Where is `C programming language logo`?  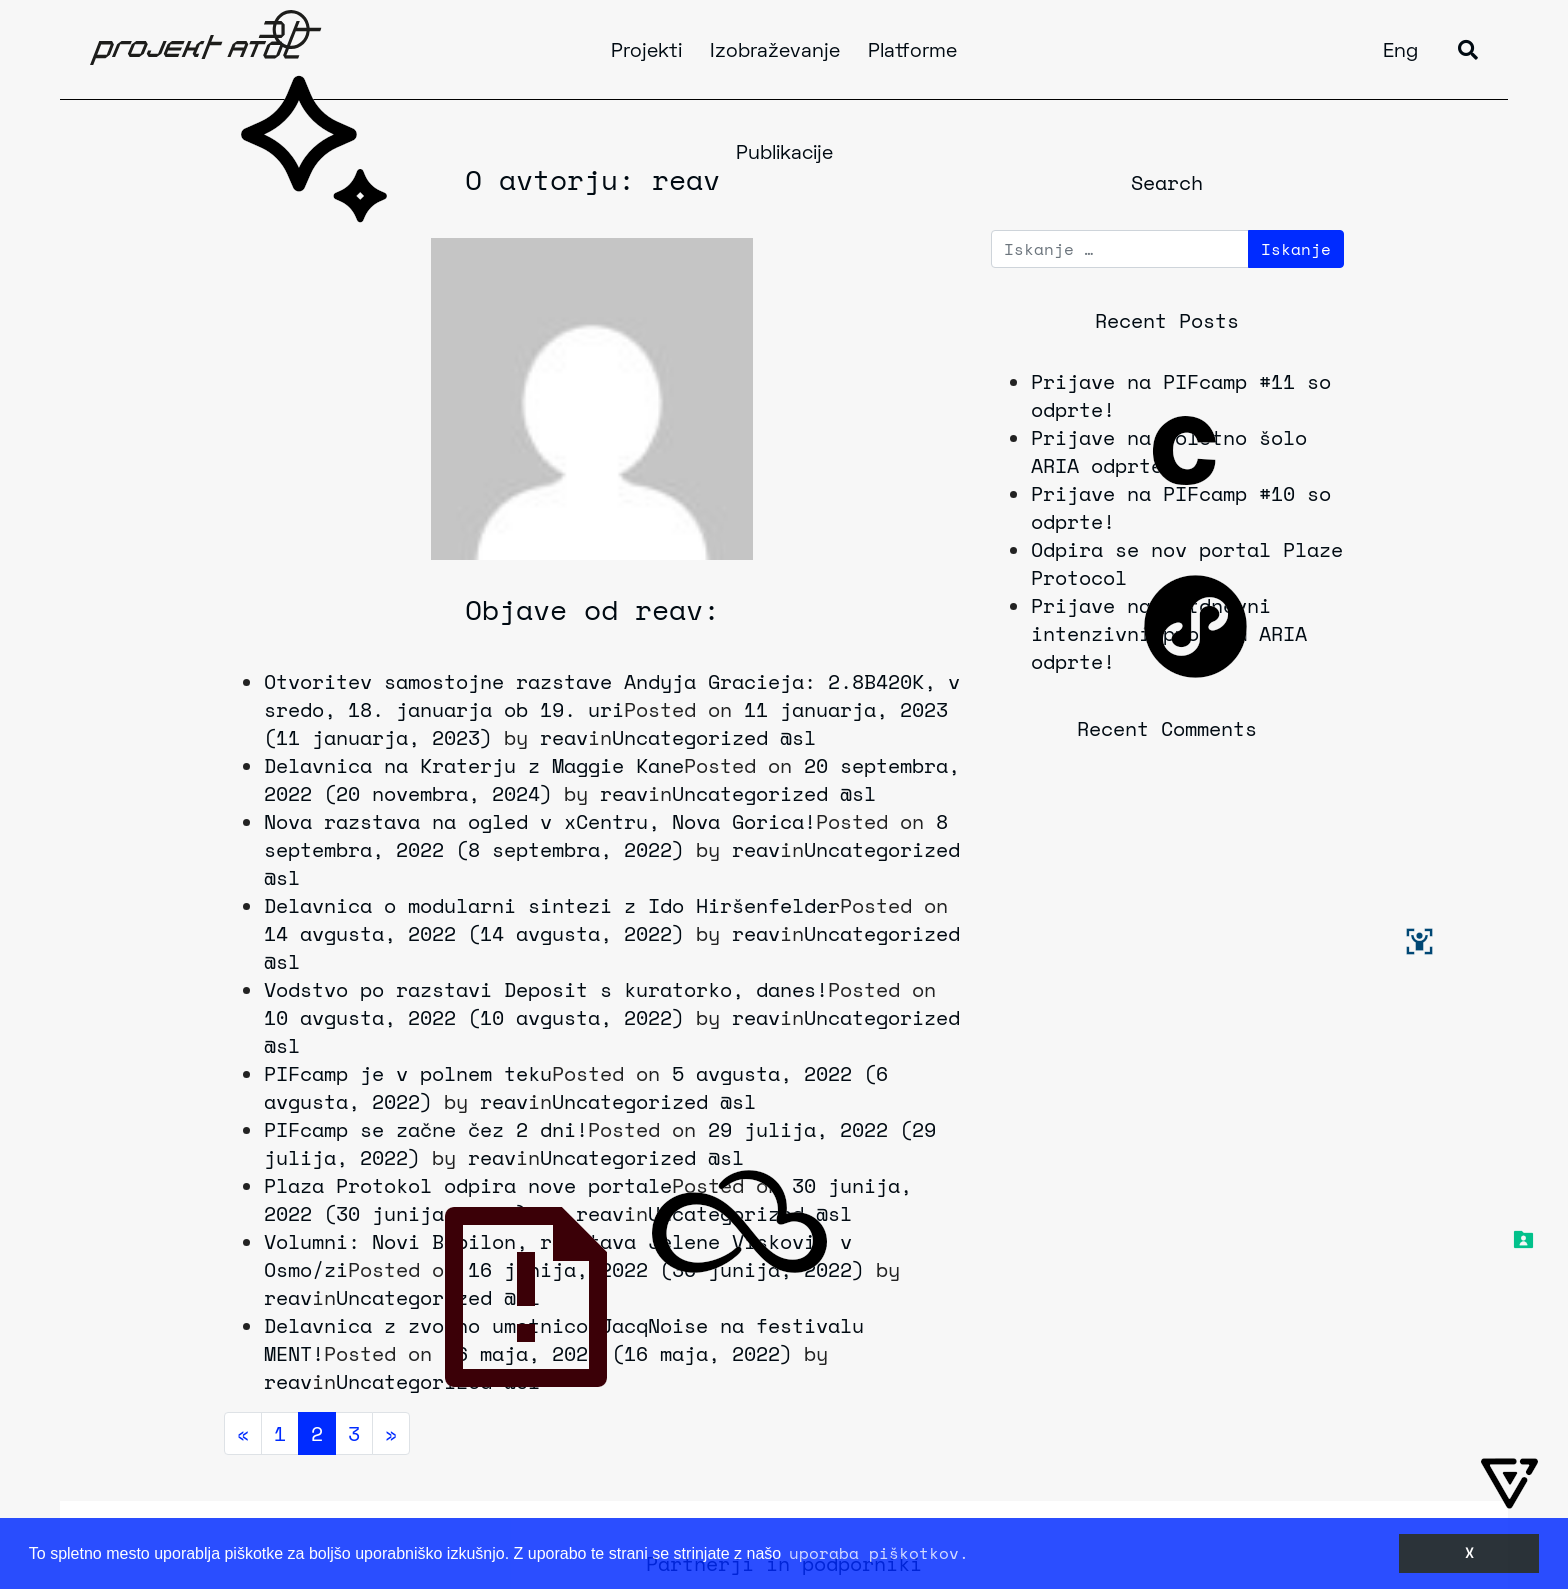 C programming language logo is located at coordinates (1184, 450).